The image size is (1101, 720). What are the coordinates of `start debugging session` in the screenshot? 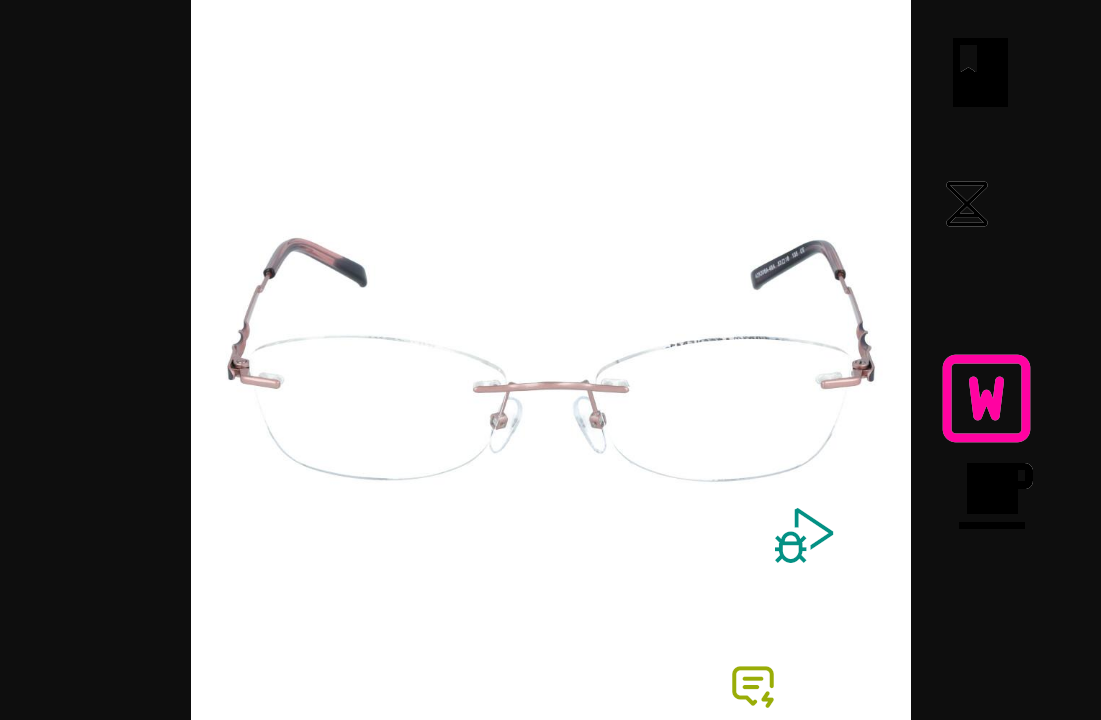 It's located at (806, 531).